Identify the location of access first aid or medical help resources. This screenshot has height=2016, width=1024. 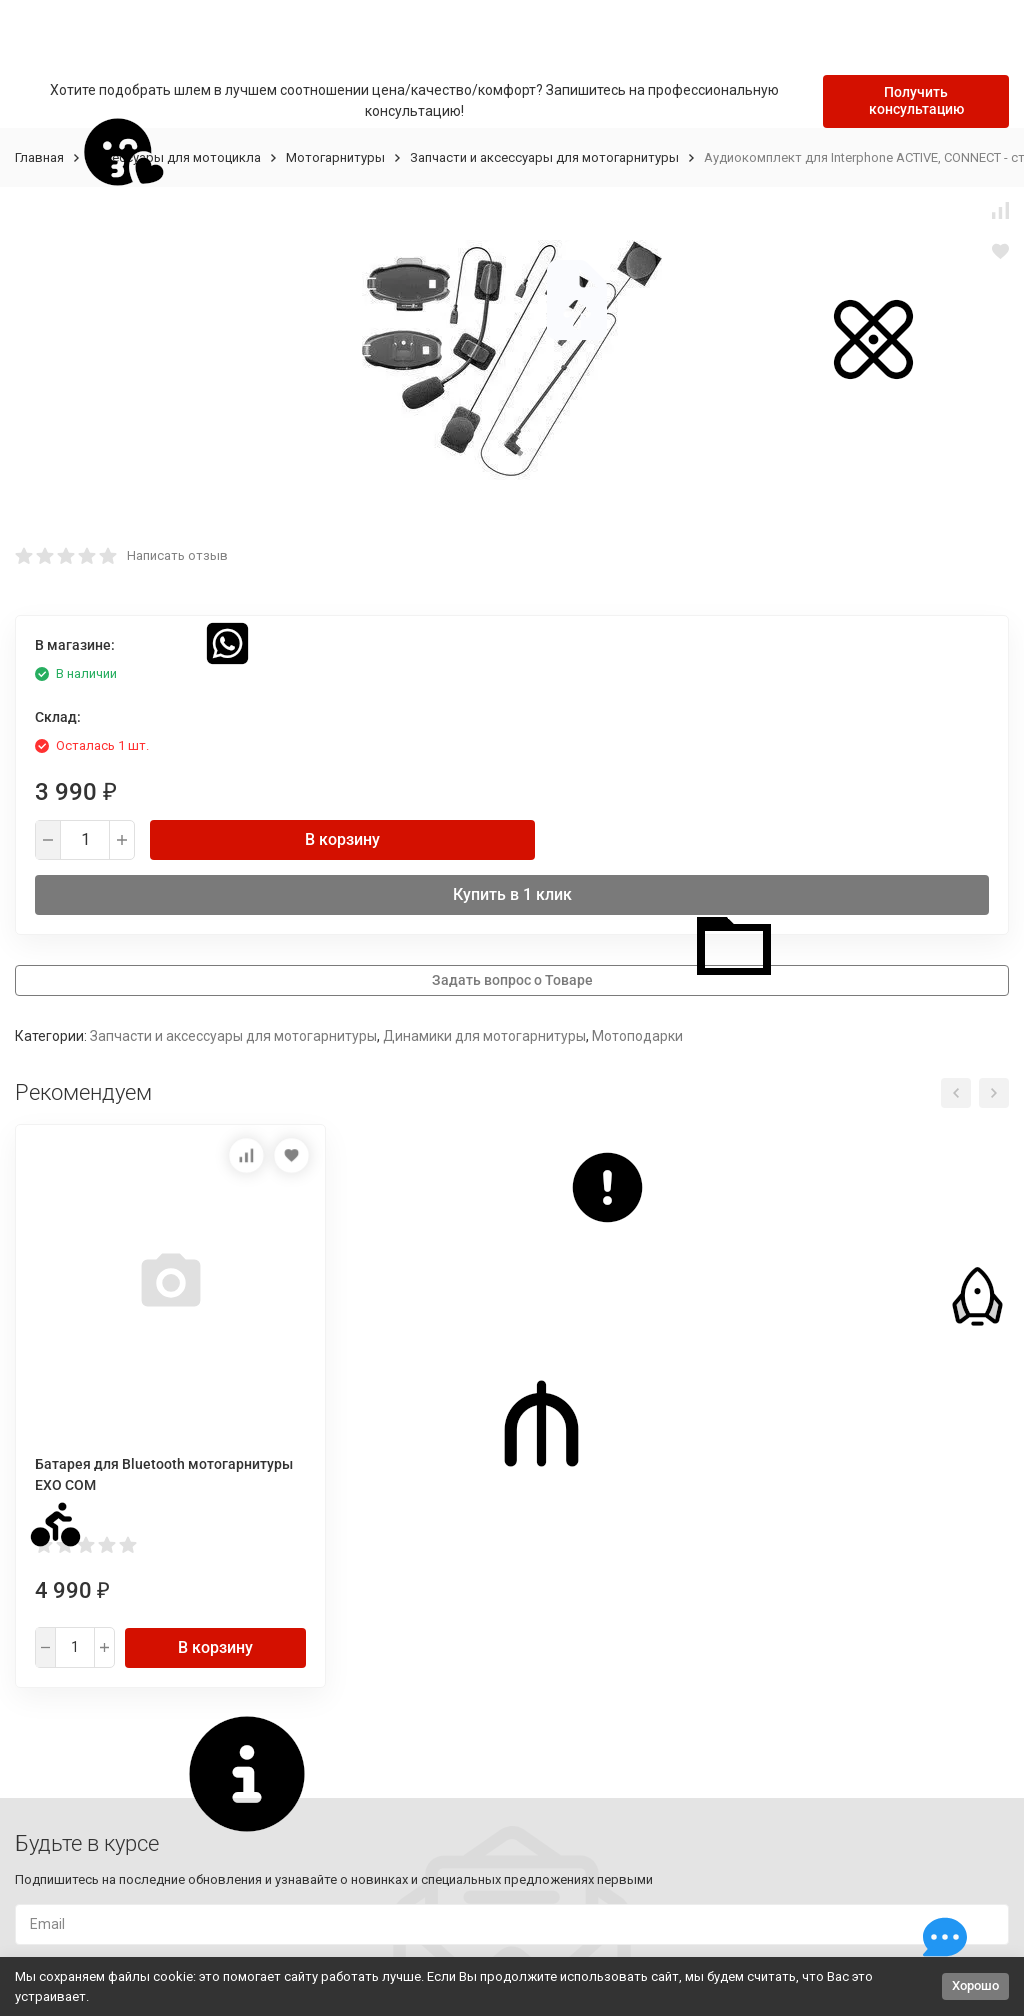
(873, 339).